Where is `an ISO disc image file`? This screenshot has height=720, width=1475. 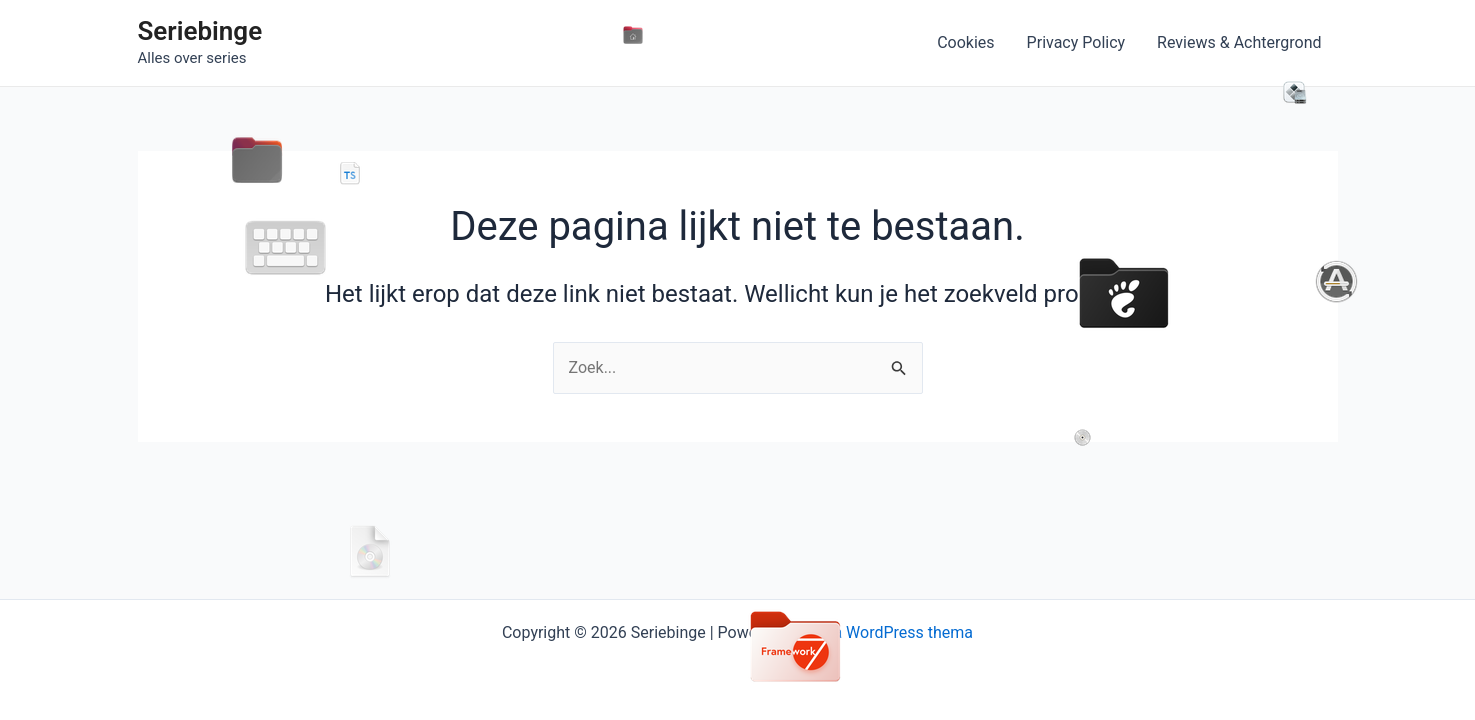 an ISO disc image file is located at coordinates (370, 552).